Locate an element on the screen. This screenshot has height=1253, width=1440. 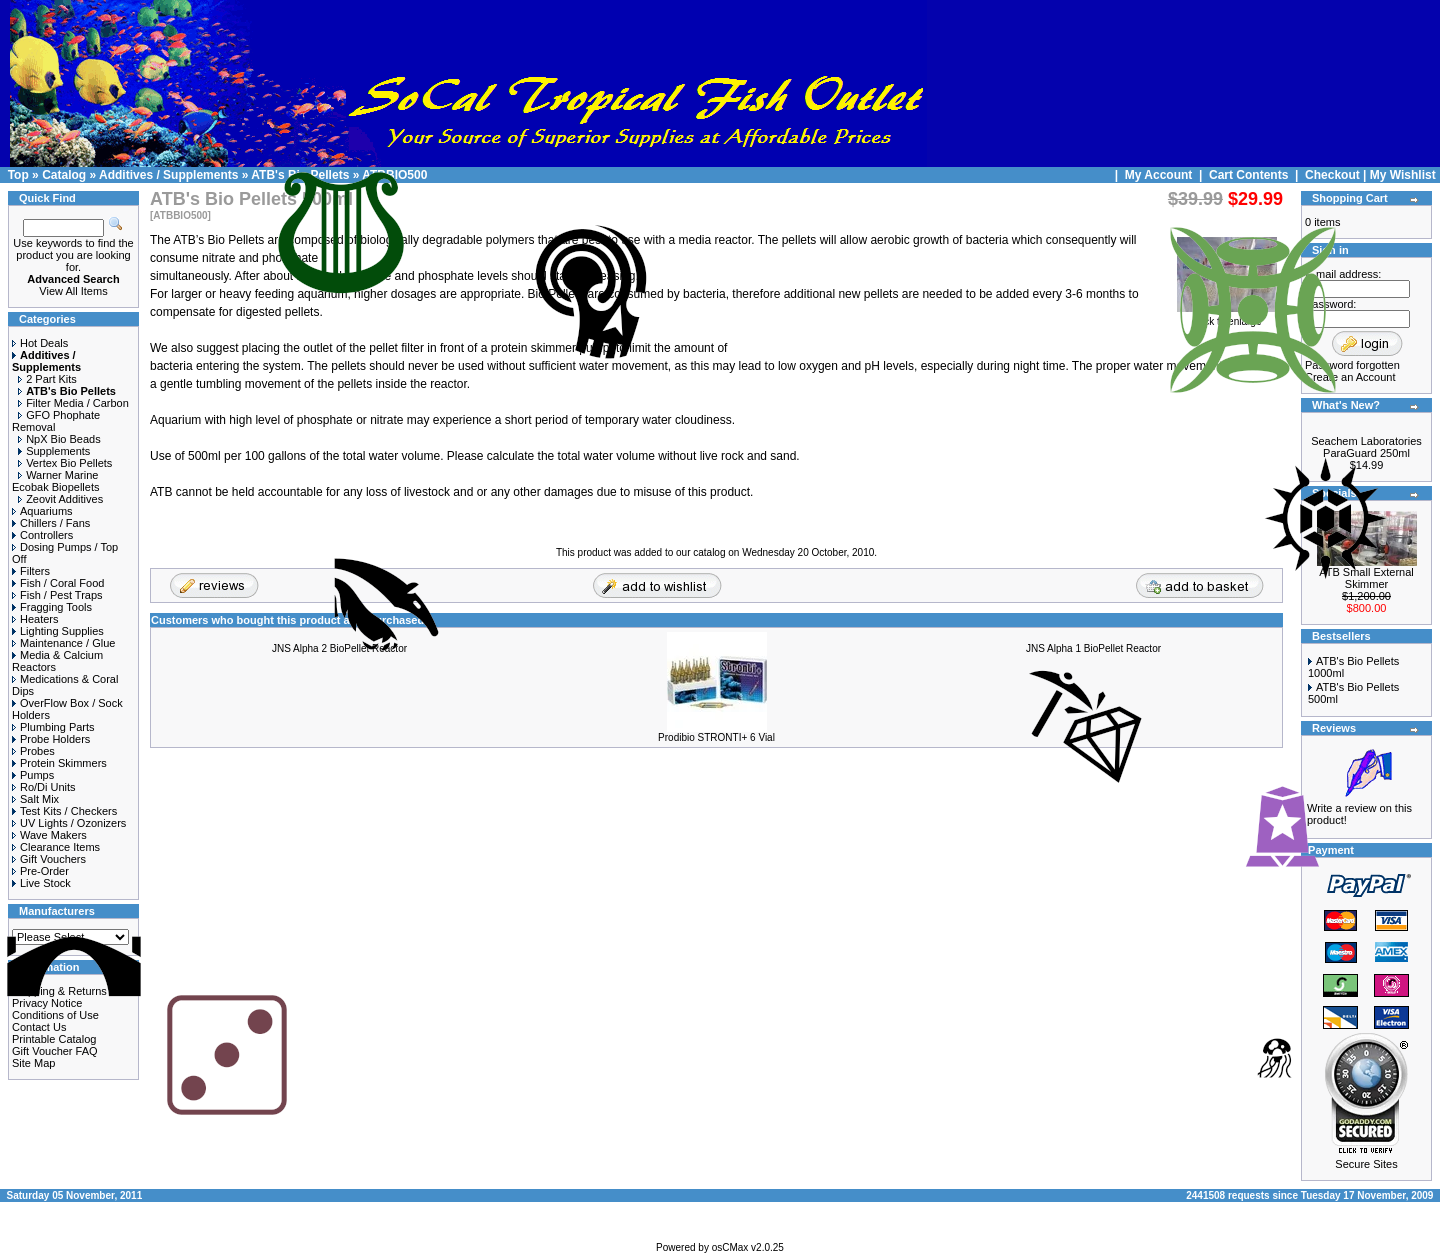
roll dice or randomize selection is located at coordinates (227, 1055).